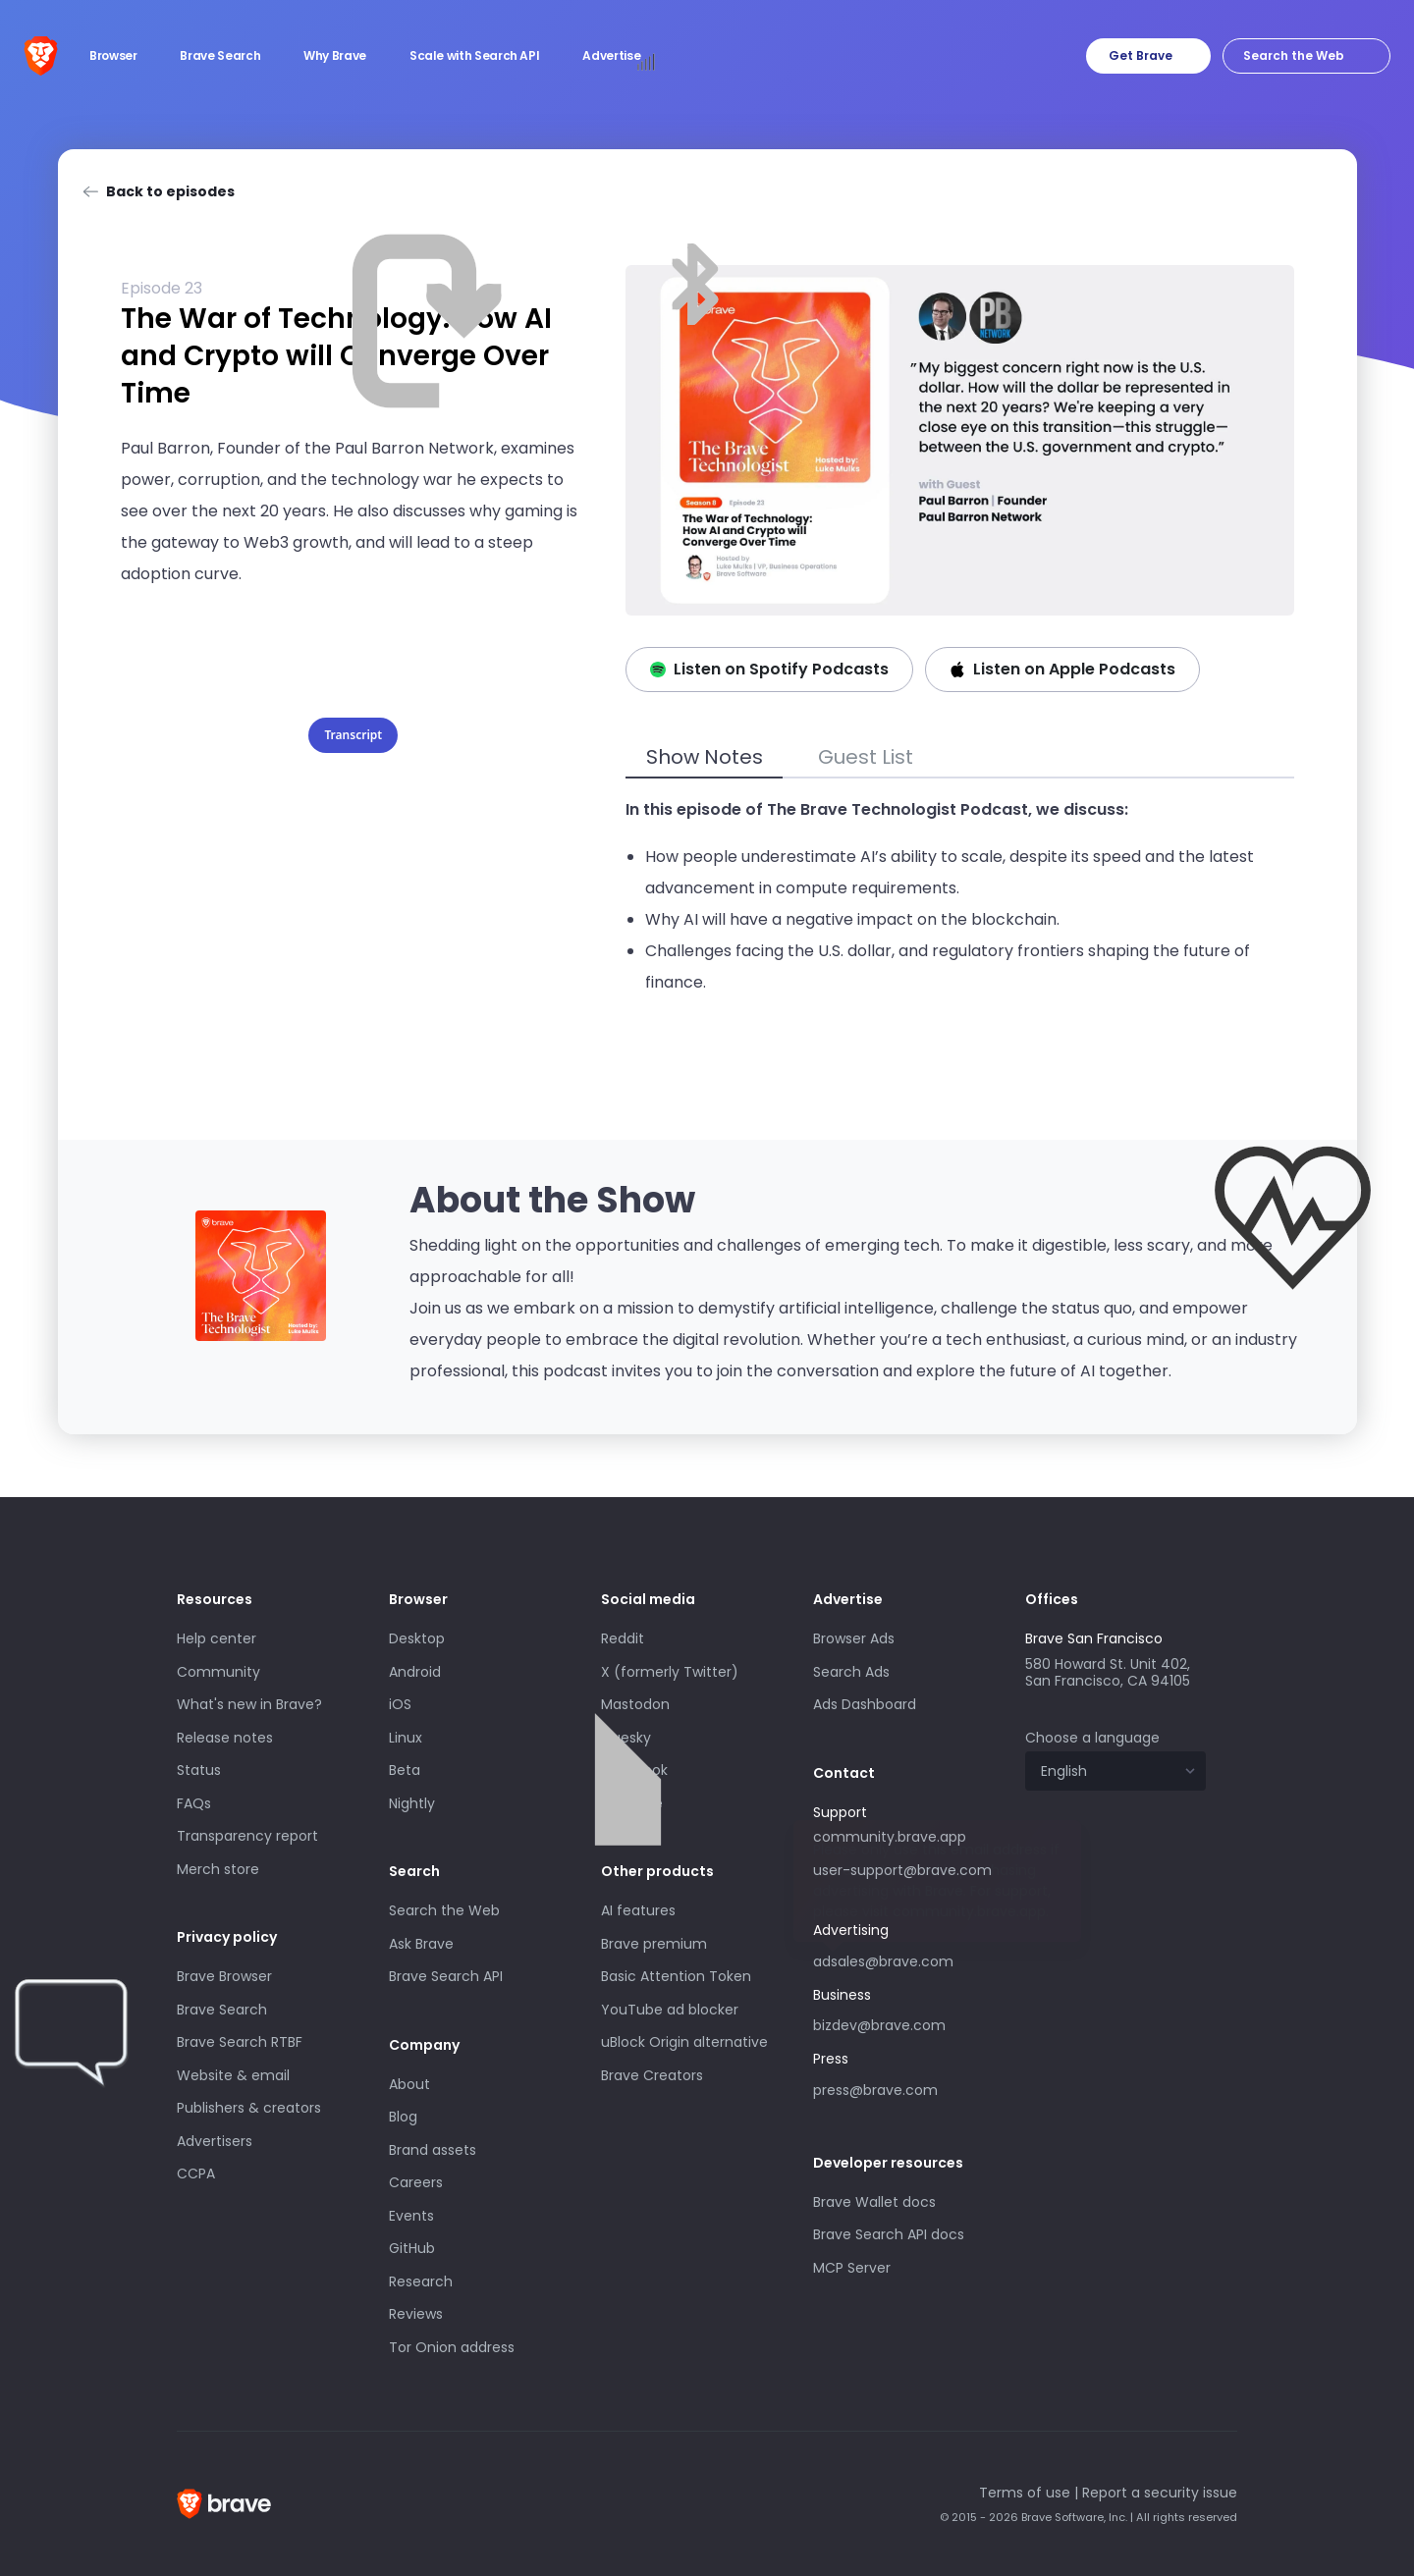 The width and height of the screenshot is (1414, 2576). What do you see at coordinates (72, 2031) in the screenshot?
I see `set status to invisible or appear offline` at bounding box center [72, 2031].